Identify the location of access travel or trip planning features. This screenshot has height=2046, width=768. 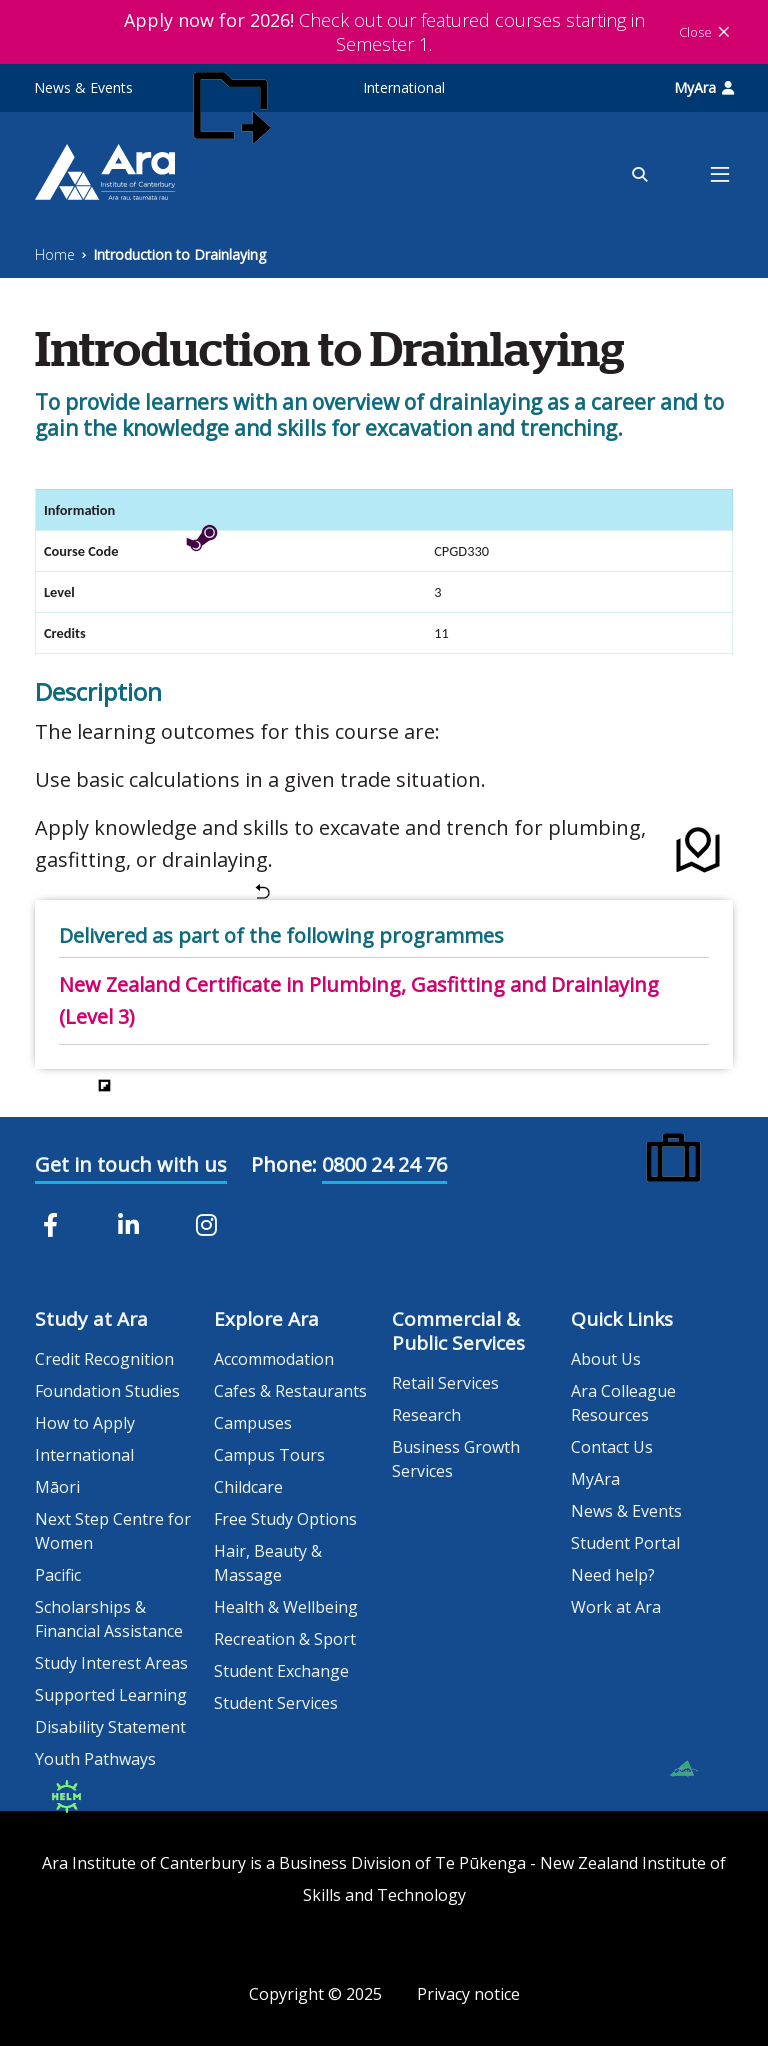
(673, 1157).